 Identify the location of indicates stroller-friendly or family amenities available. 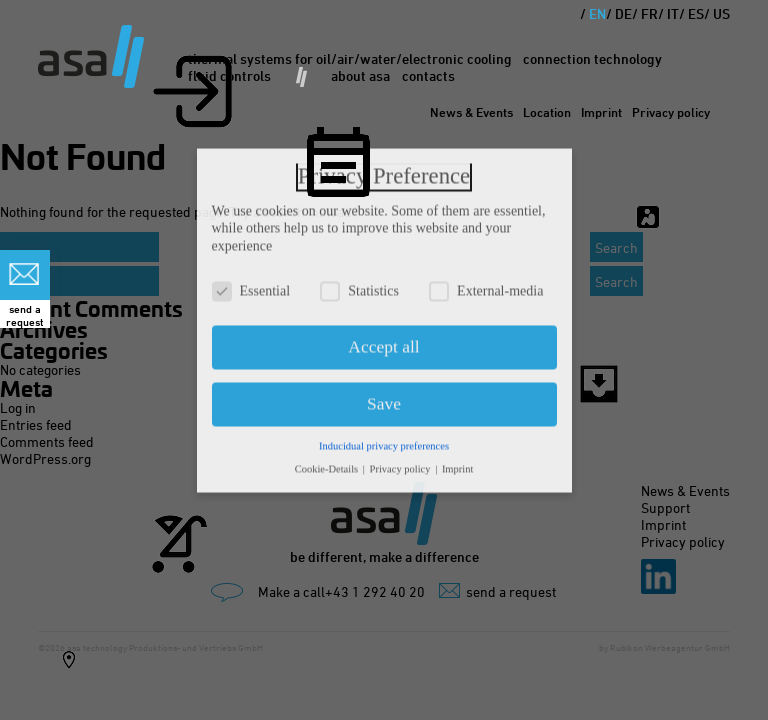
(176, 542).